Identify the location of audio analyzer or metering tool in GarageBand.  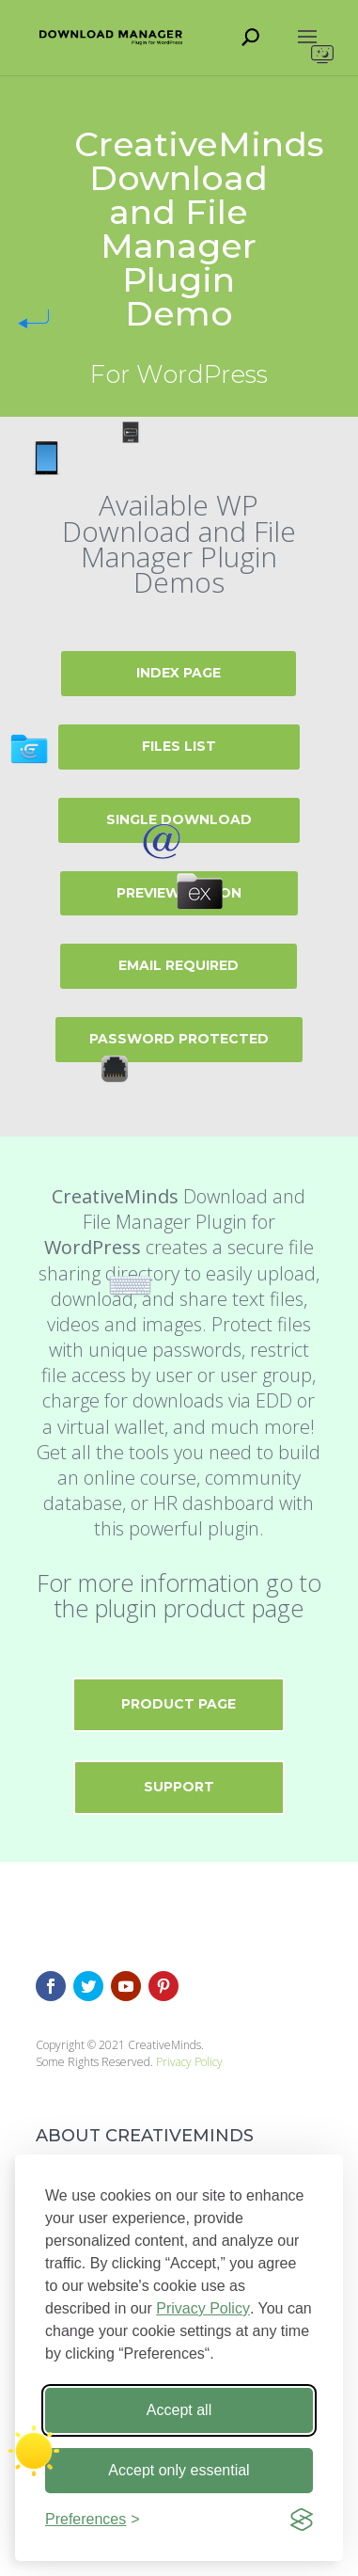
(131, 433).